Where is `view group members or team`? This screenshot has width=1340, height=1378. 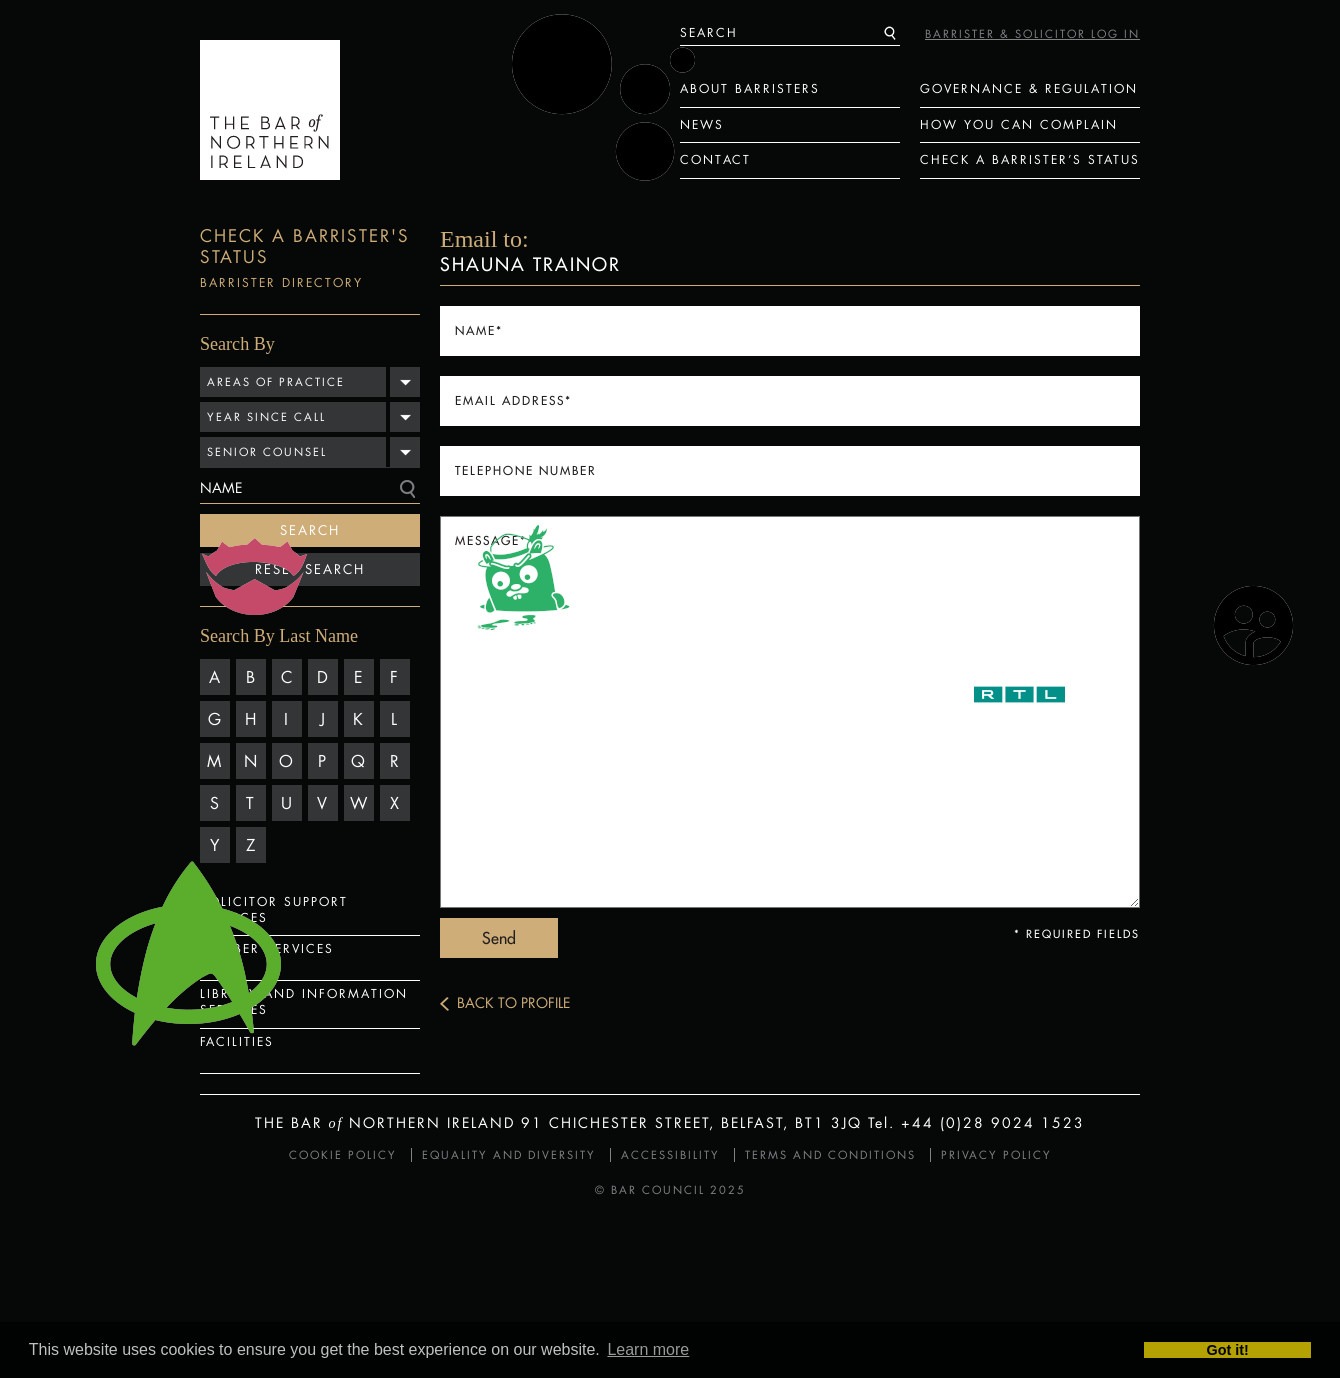
view group members or team is located at coordinates (1253, 625).